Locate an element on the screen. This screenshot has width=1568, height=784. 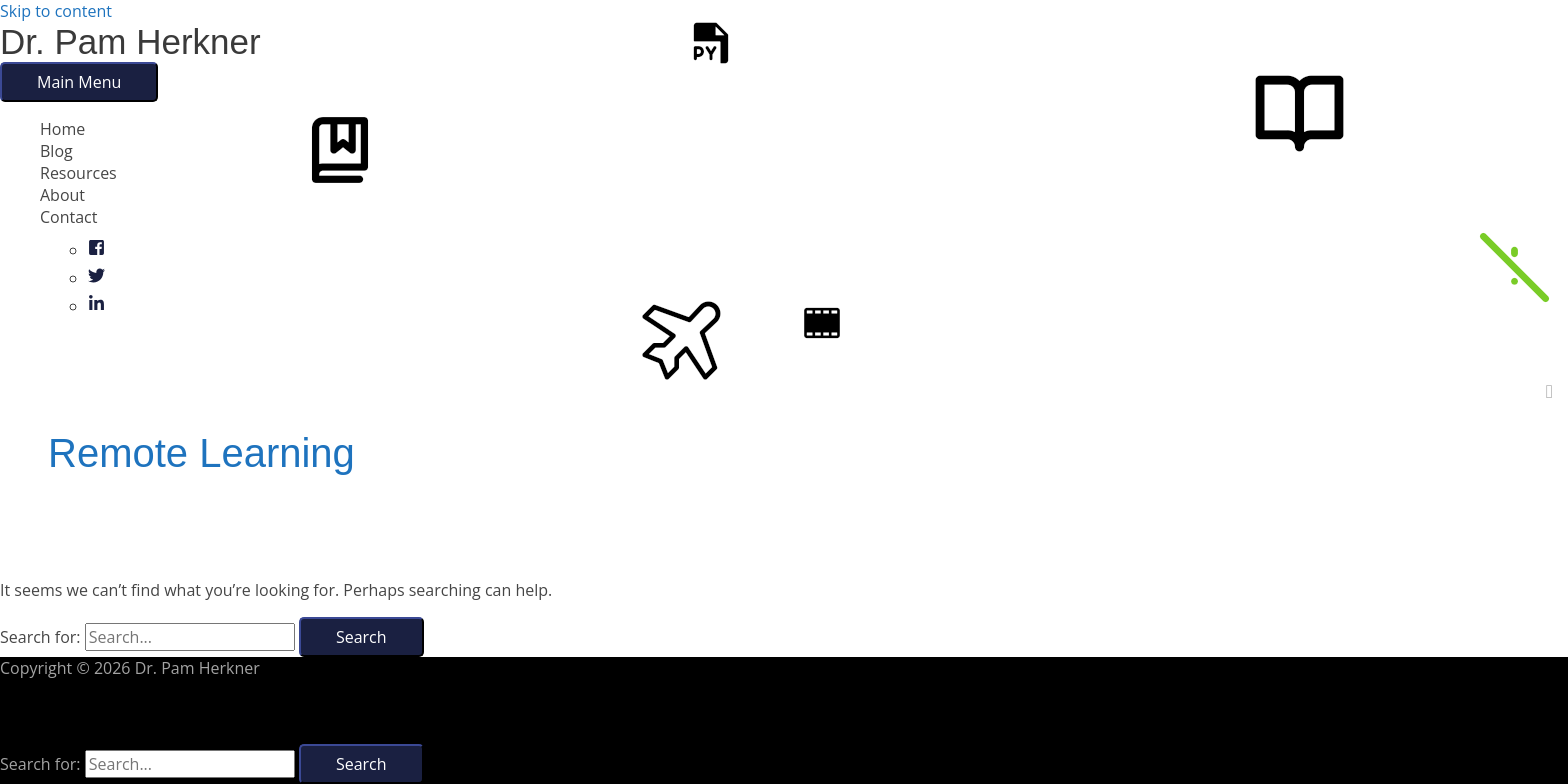
view video or film content is located at coordinates (822, 323).